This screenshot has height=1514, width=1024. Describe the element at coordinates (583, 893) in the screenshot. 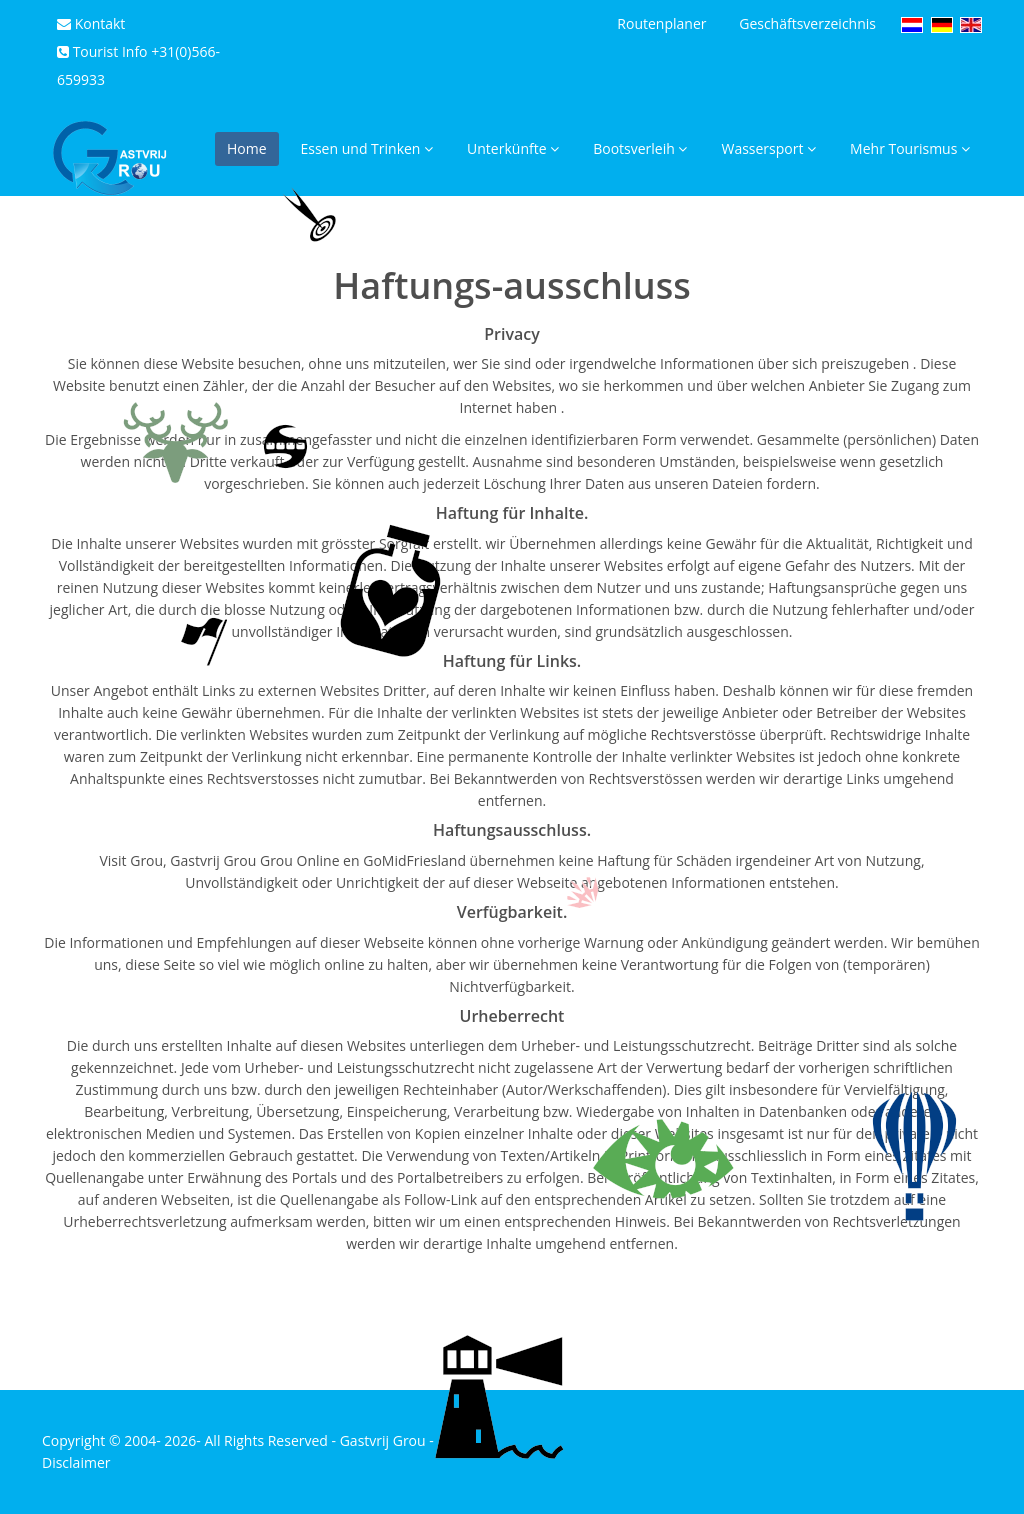

I see `indicates a collision or crash event` at that location.